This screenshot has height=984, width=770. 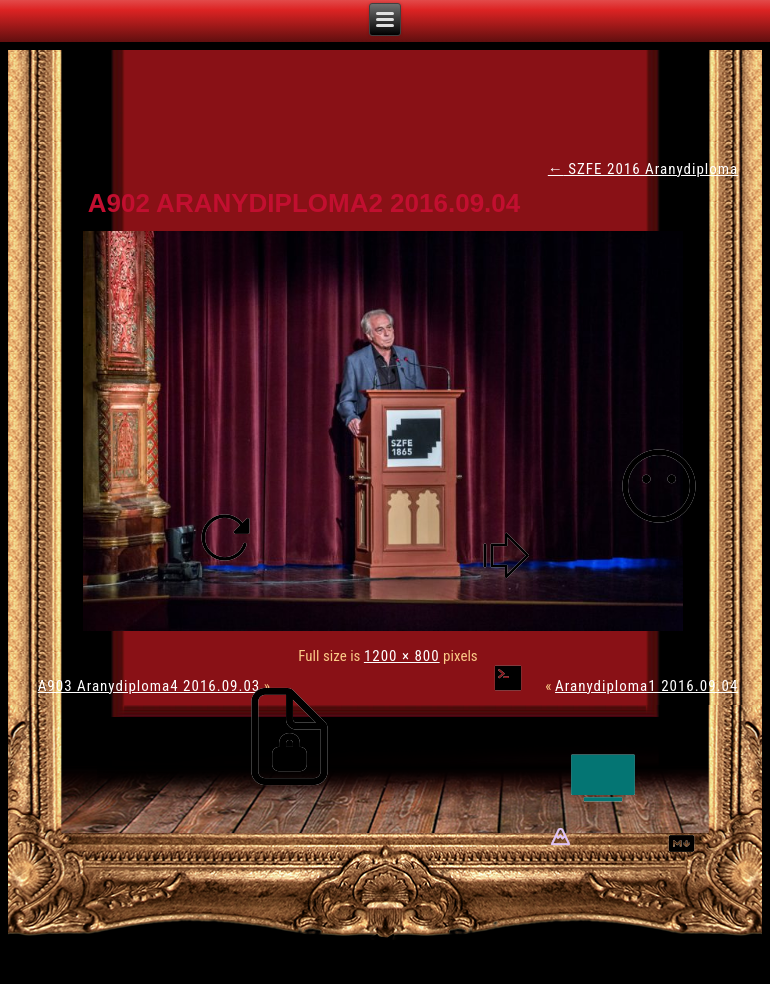 What do you see at coordinates (560, 836) in the screenshot?
I see `view outdoor or hiking activities` at bounding box center [560, 836].